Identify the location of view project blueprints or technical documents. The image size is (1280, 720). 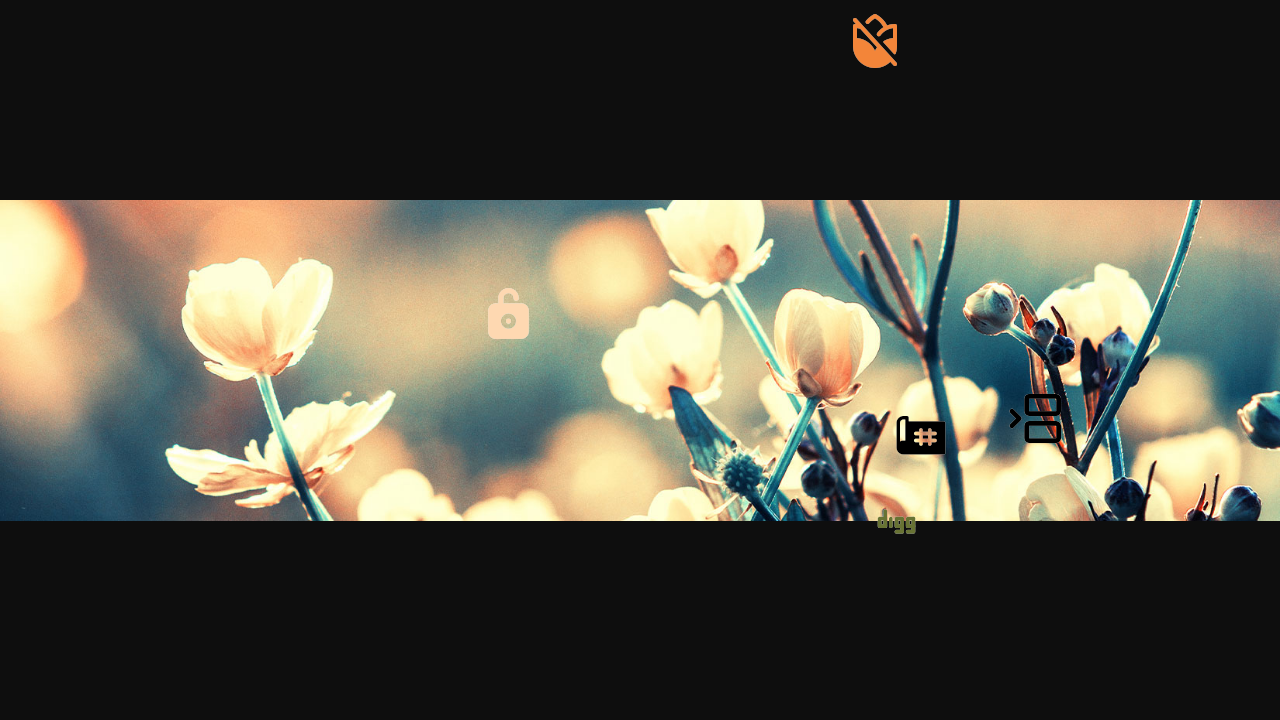
(921, 437).